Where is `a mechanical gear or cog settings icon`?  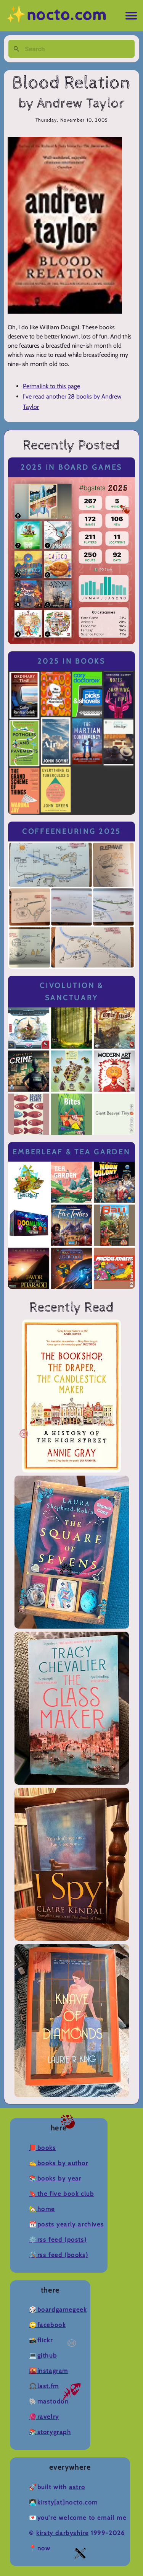 a mechanical gear or cog settings icon is located at coordinates (24, 1434).